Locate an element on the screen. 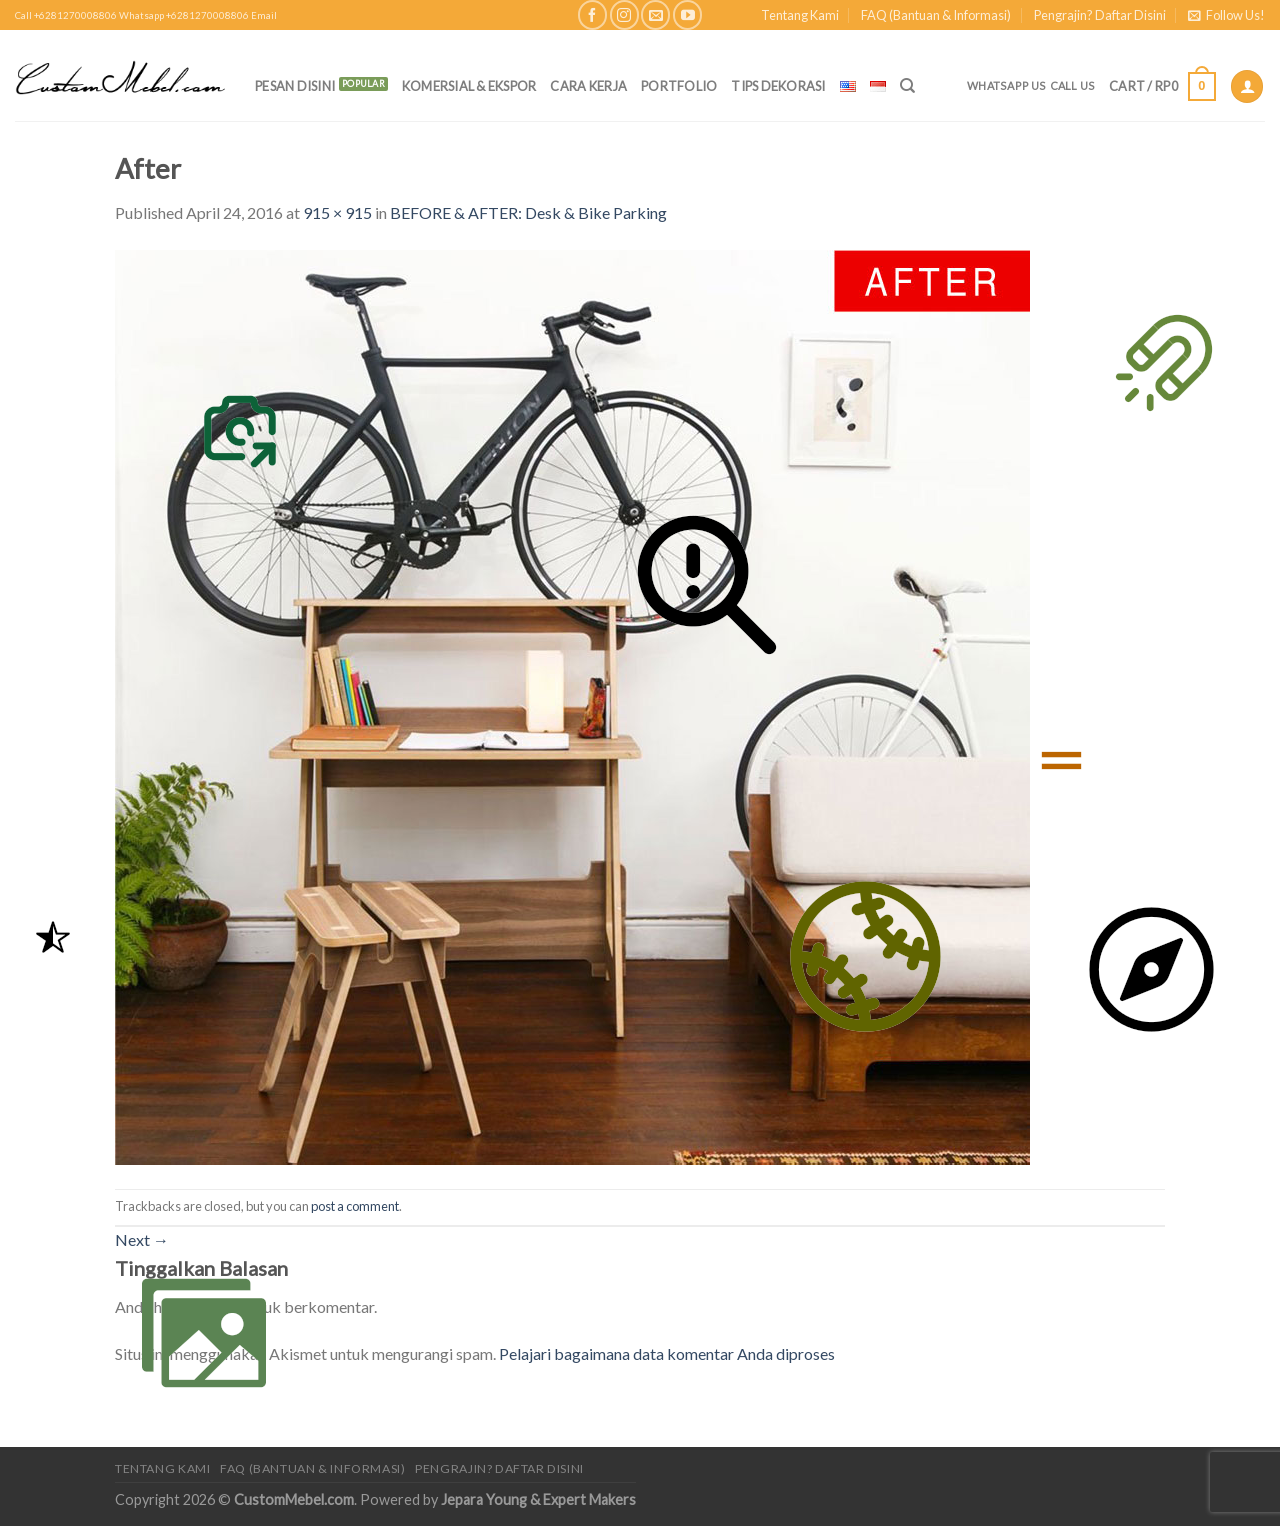 The width and height of the screenshot is (1280, 1526). search error or warning is located at coordinates (707, 585).